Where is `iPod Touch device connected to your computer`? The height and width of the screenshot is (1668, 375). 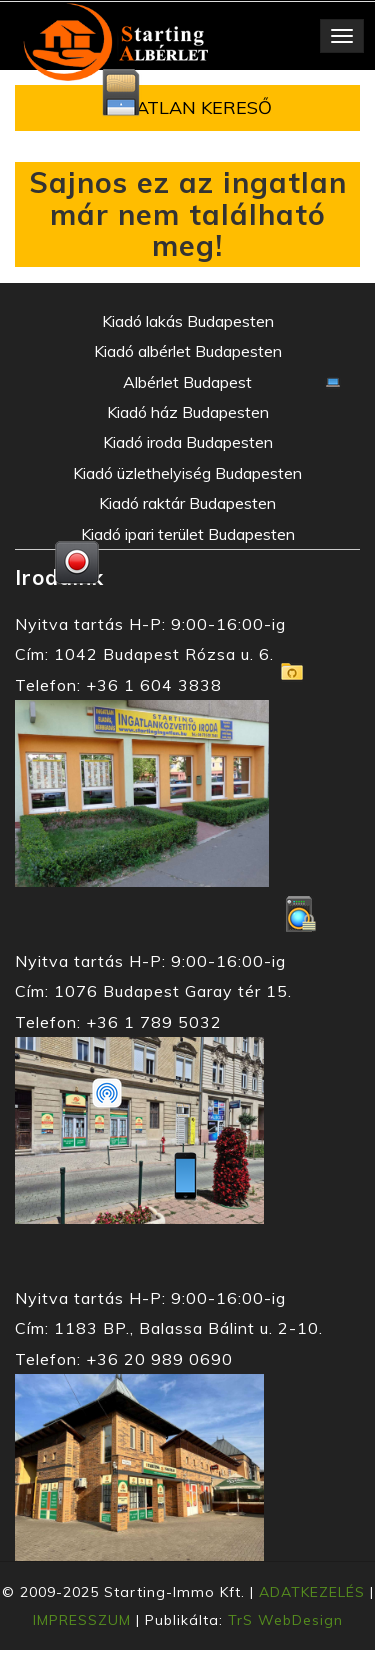 iPod Touch device connected to your computer is located at coordinates (185, 1176).